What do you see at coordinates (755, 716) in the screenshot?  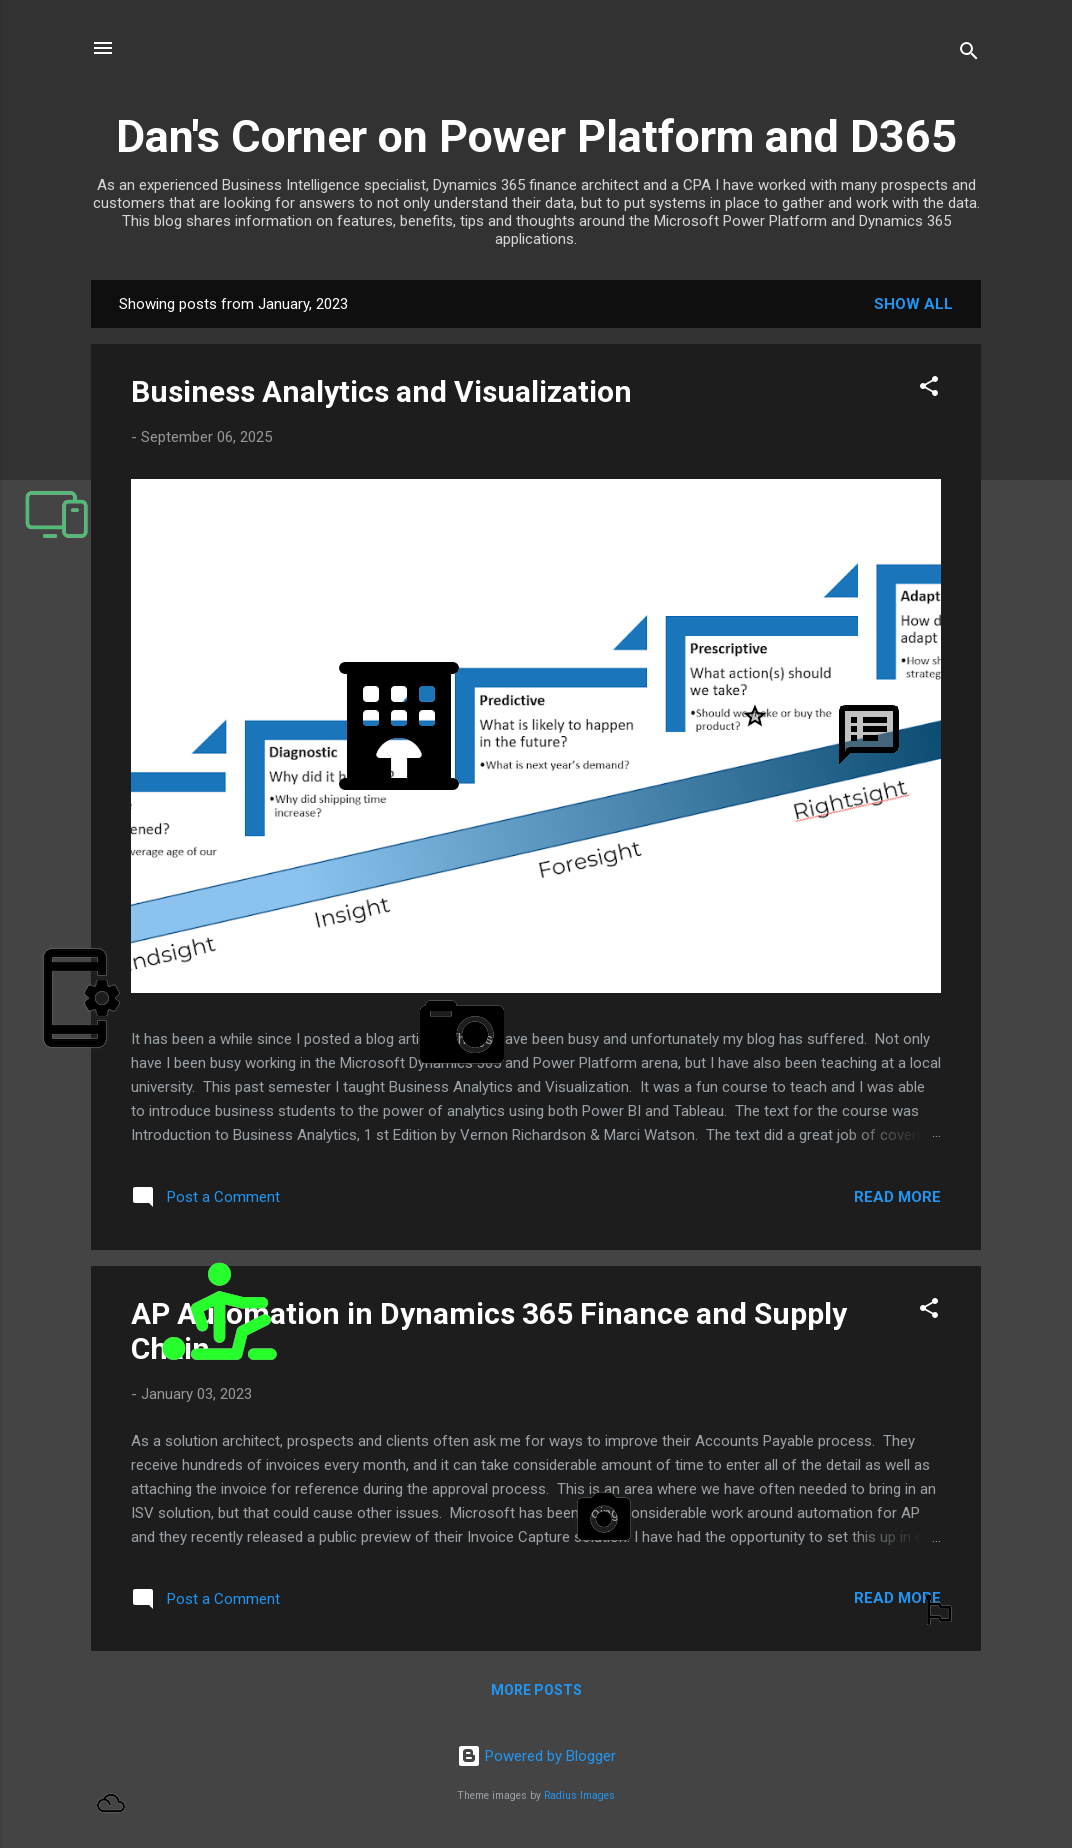 I see `add to favorites` at bounding box center [755, 716].